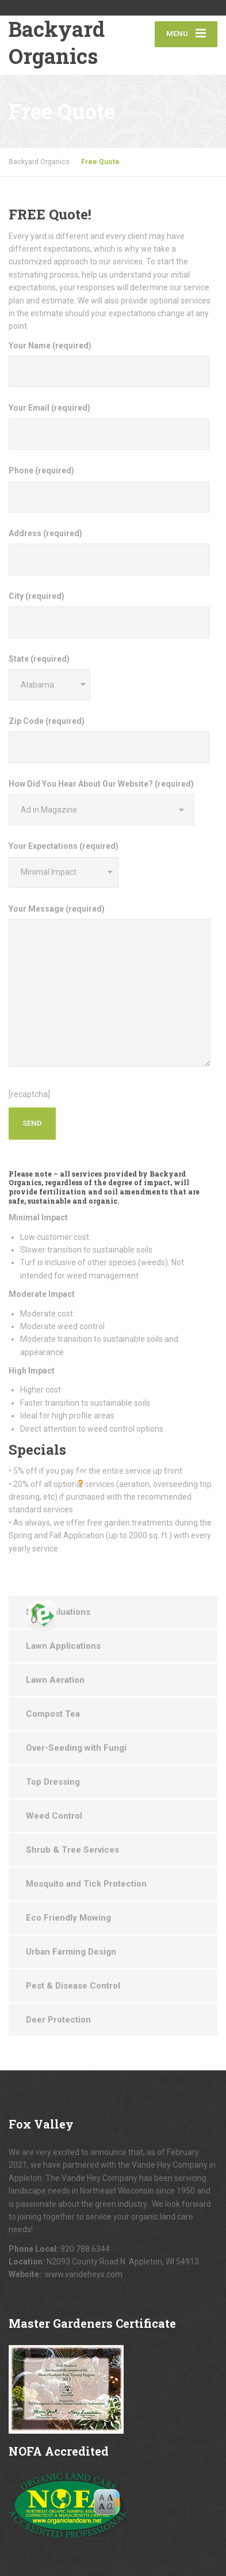  What do you see at coordinates (43, 1615) in the screenshot?
I see `open easytag music tagging application` at bounding box center [43, 1615].